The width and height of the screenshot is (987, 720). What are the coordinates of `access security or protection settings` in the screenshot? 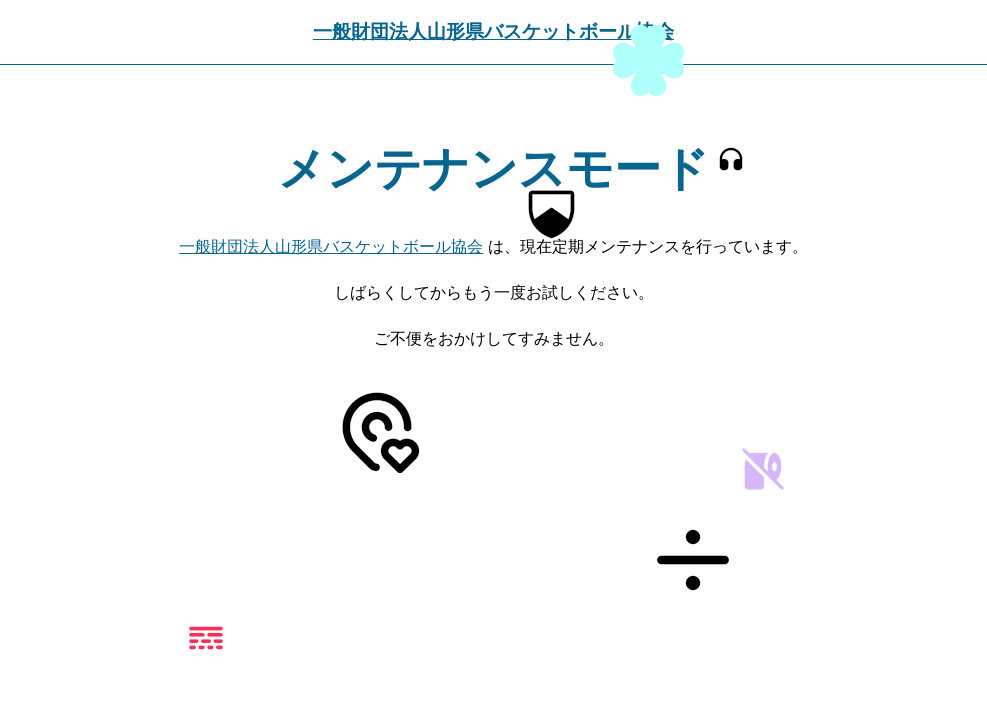 It's located at (551, 211).